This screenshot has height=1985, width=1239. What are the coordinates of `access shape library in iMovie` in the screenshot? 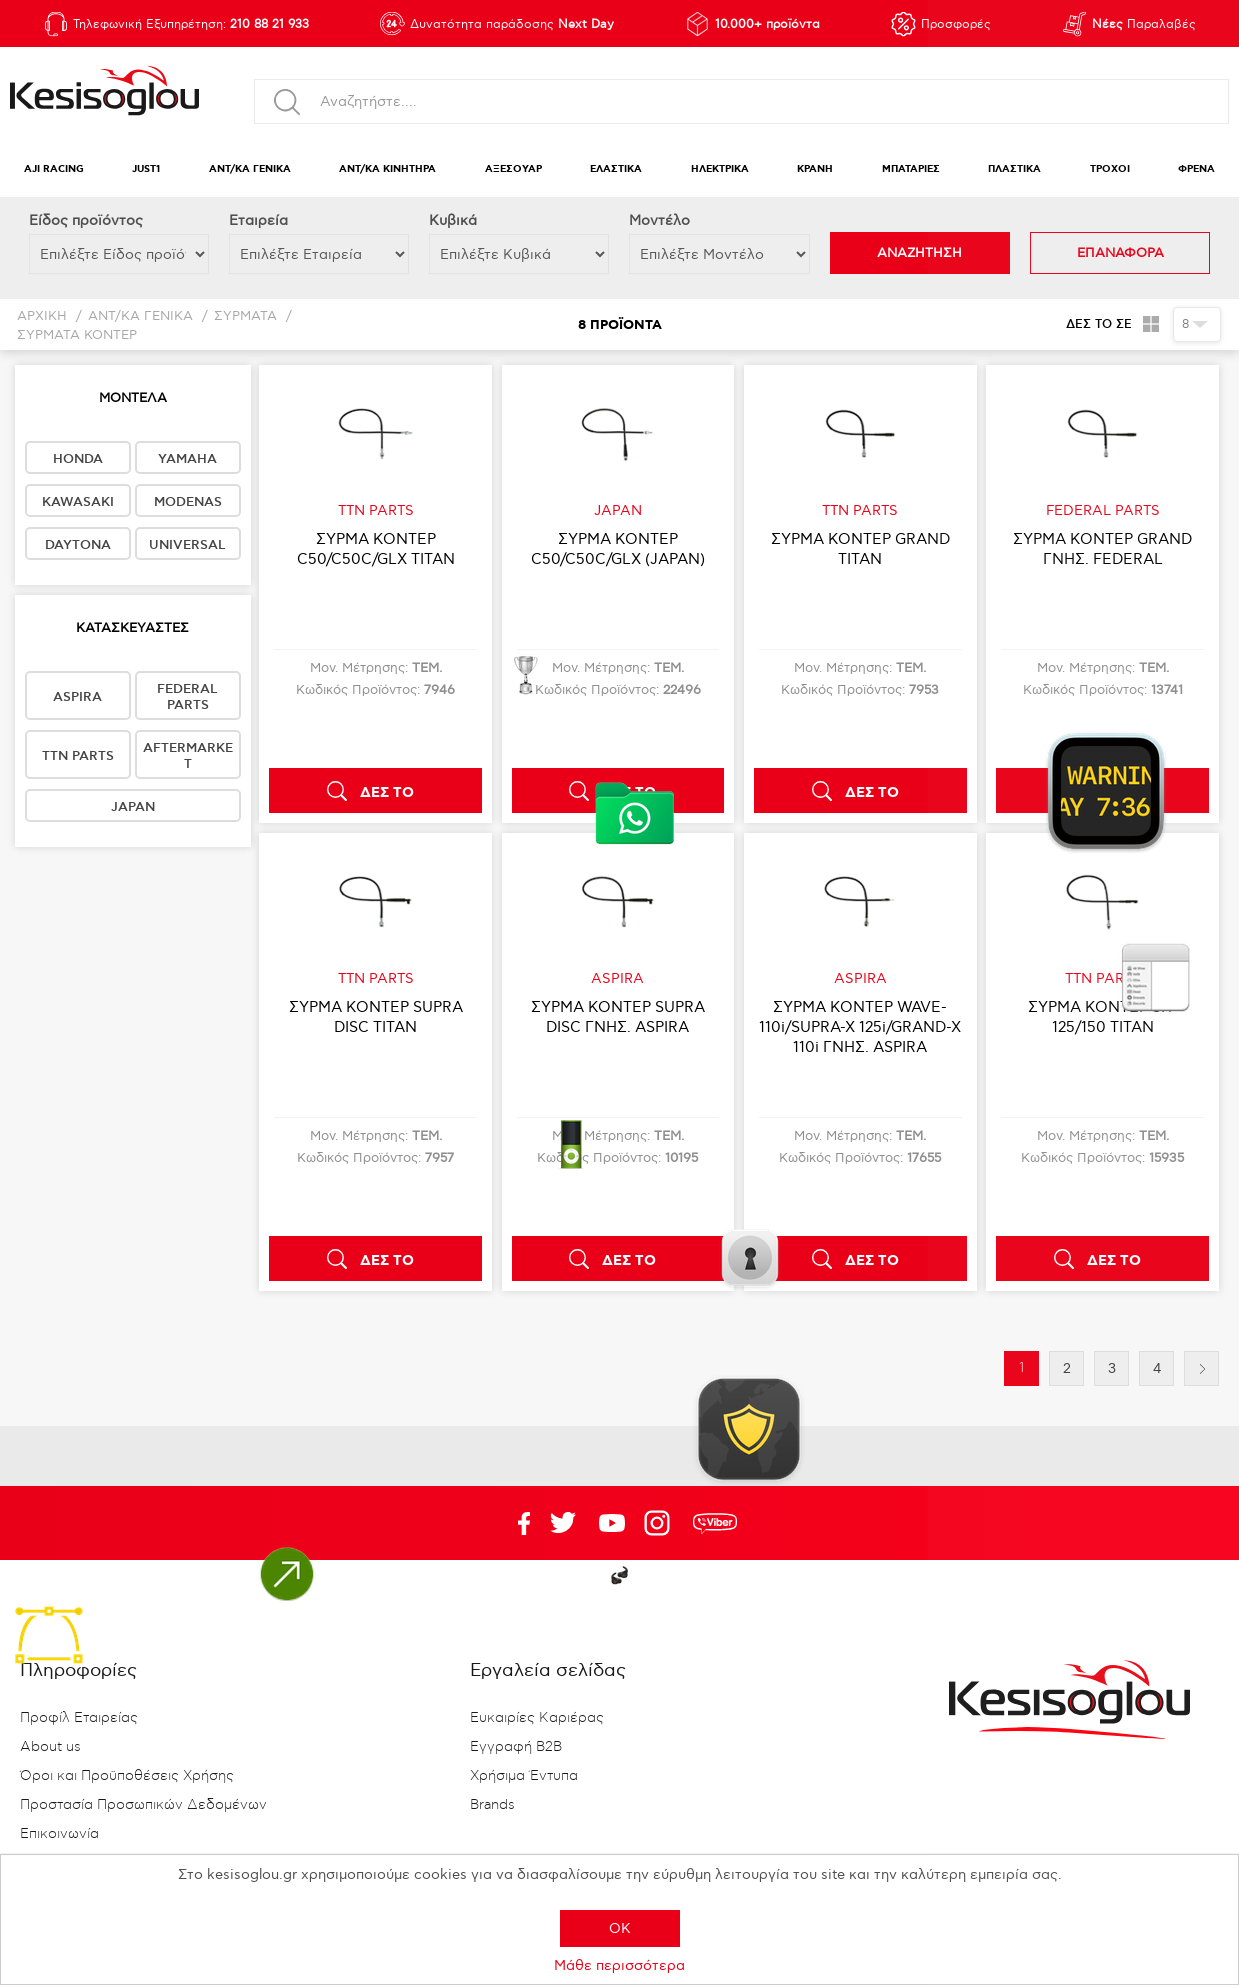 It's located at (49, 1635).